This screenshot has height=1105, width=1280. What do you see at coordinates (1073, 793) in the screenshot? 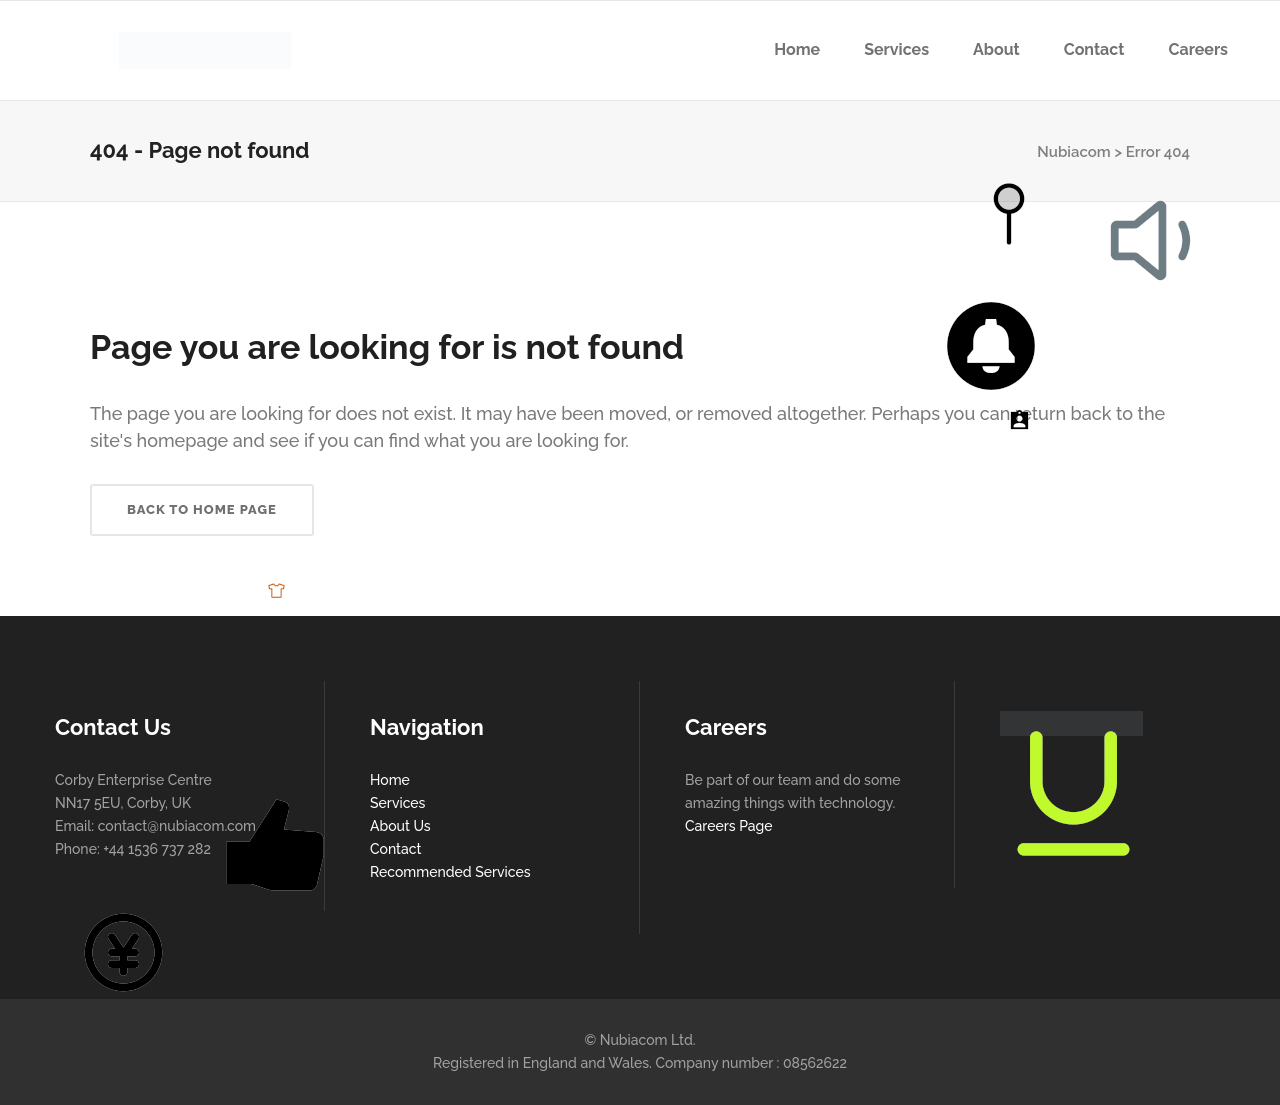
I see `apply underline formatting to selected text` at bounding box center [1073, 793].